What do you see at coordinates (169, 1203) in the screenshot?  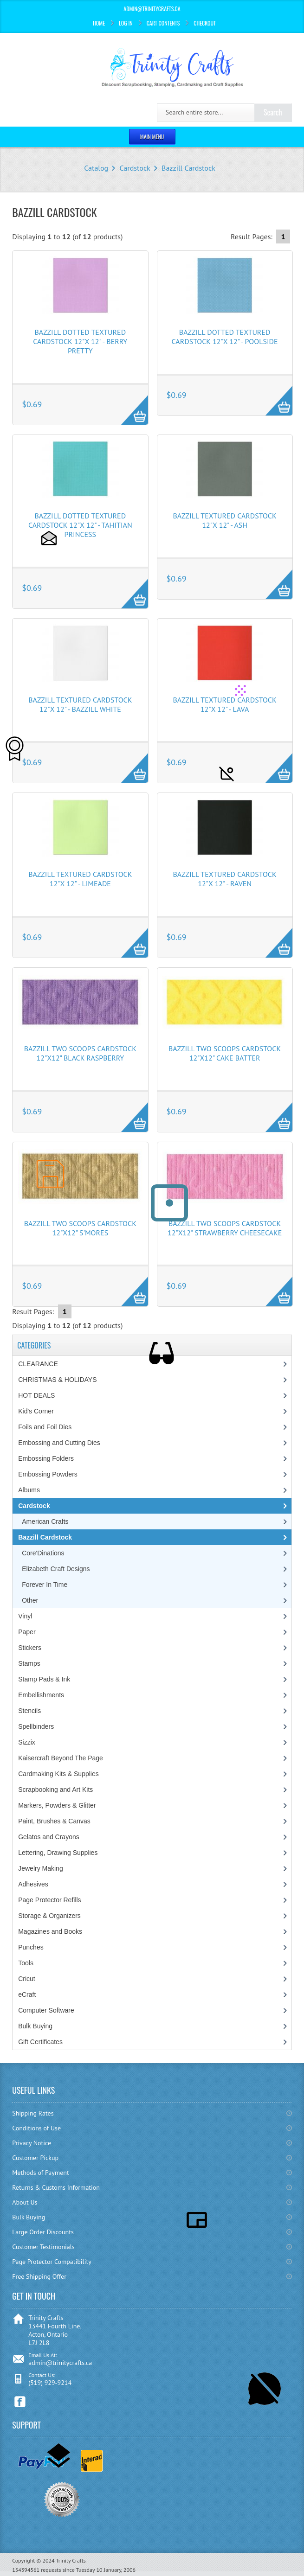 I see `indicates a selected or active state` at bounding box center [169, 1203].